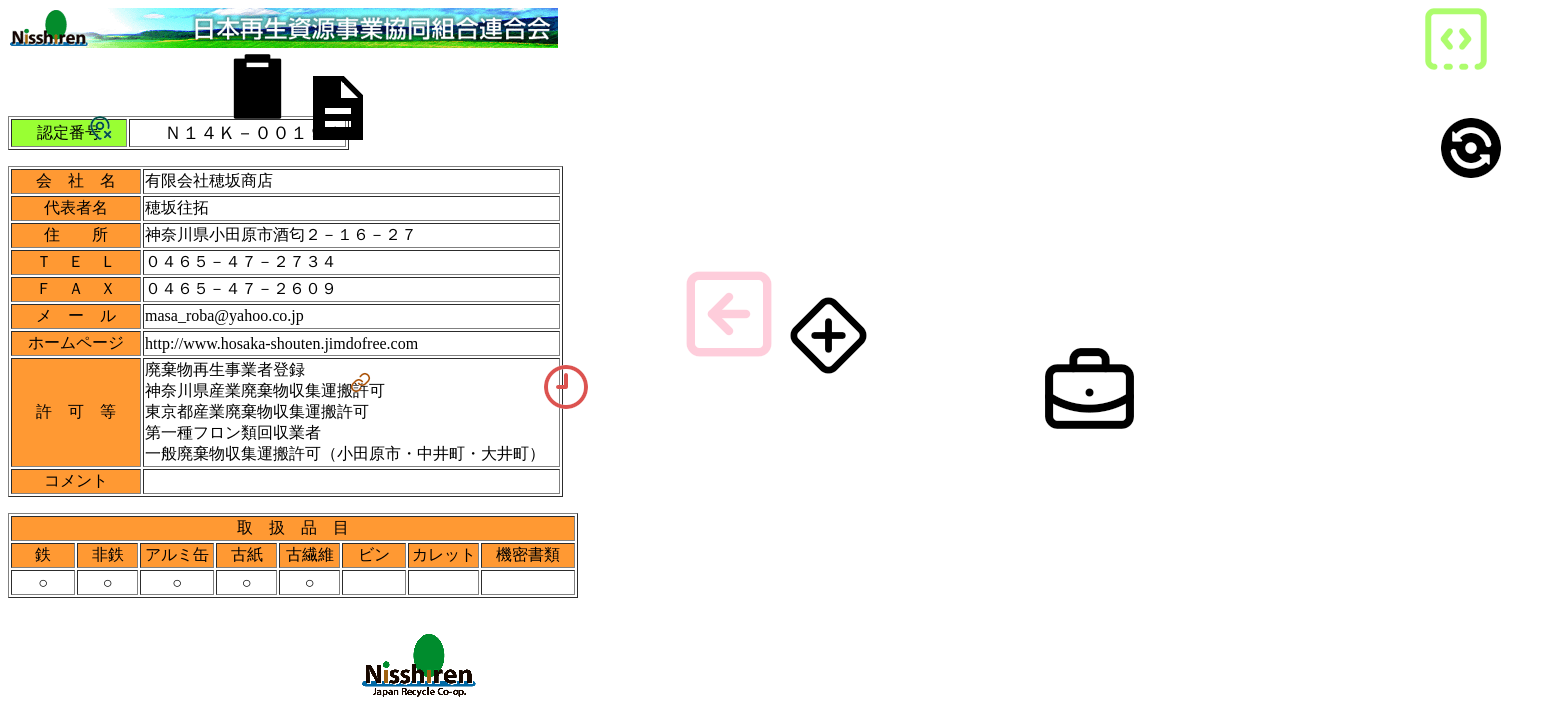  What do you see at coordinates (100, 128) in the screenshot?
I see `remove a saved location` at bounding box center [100, 128].